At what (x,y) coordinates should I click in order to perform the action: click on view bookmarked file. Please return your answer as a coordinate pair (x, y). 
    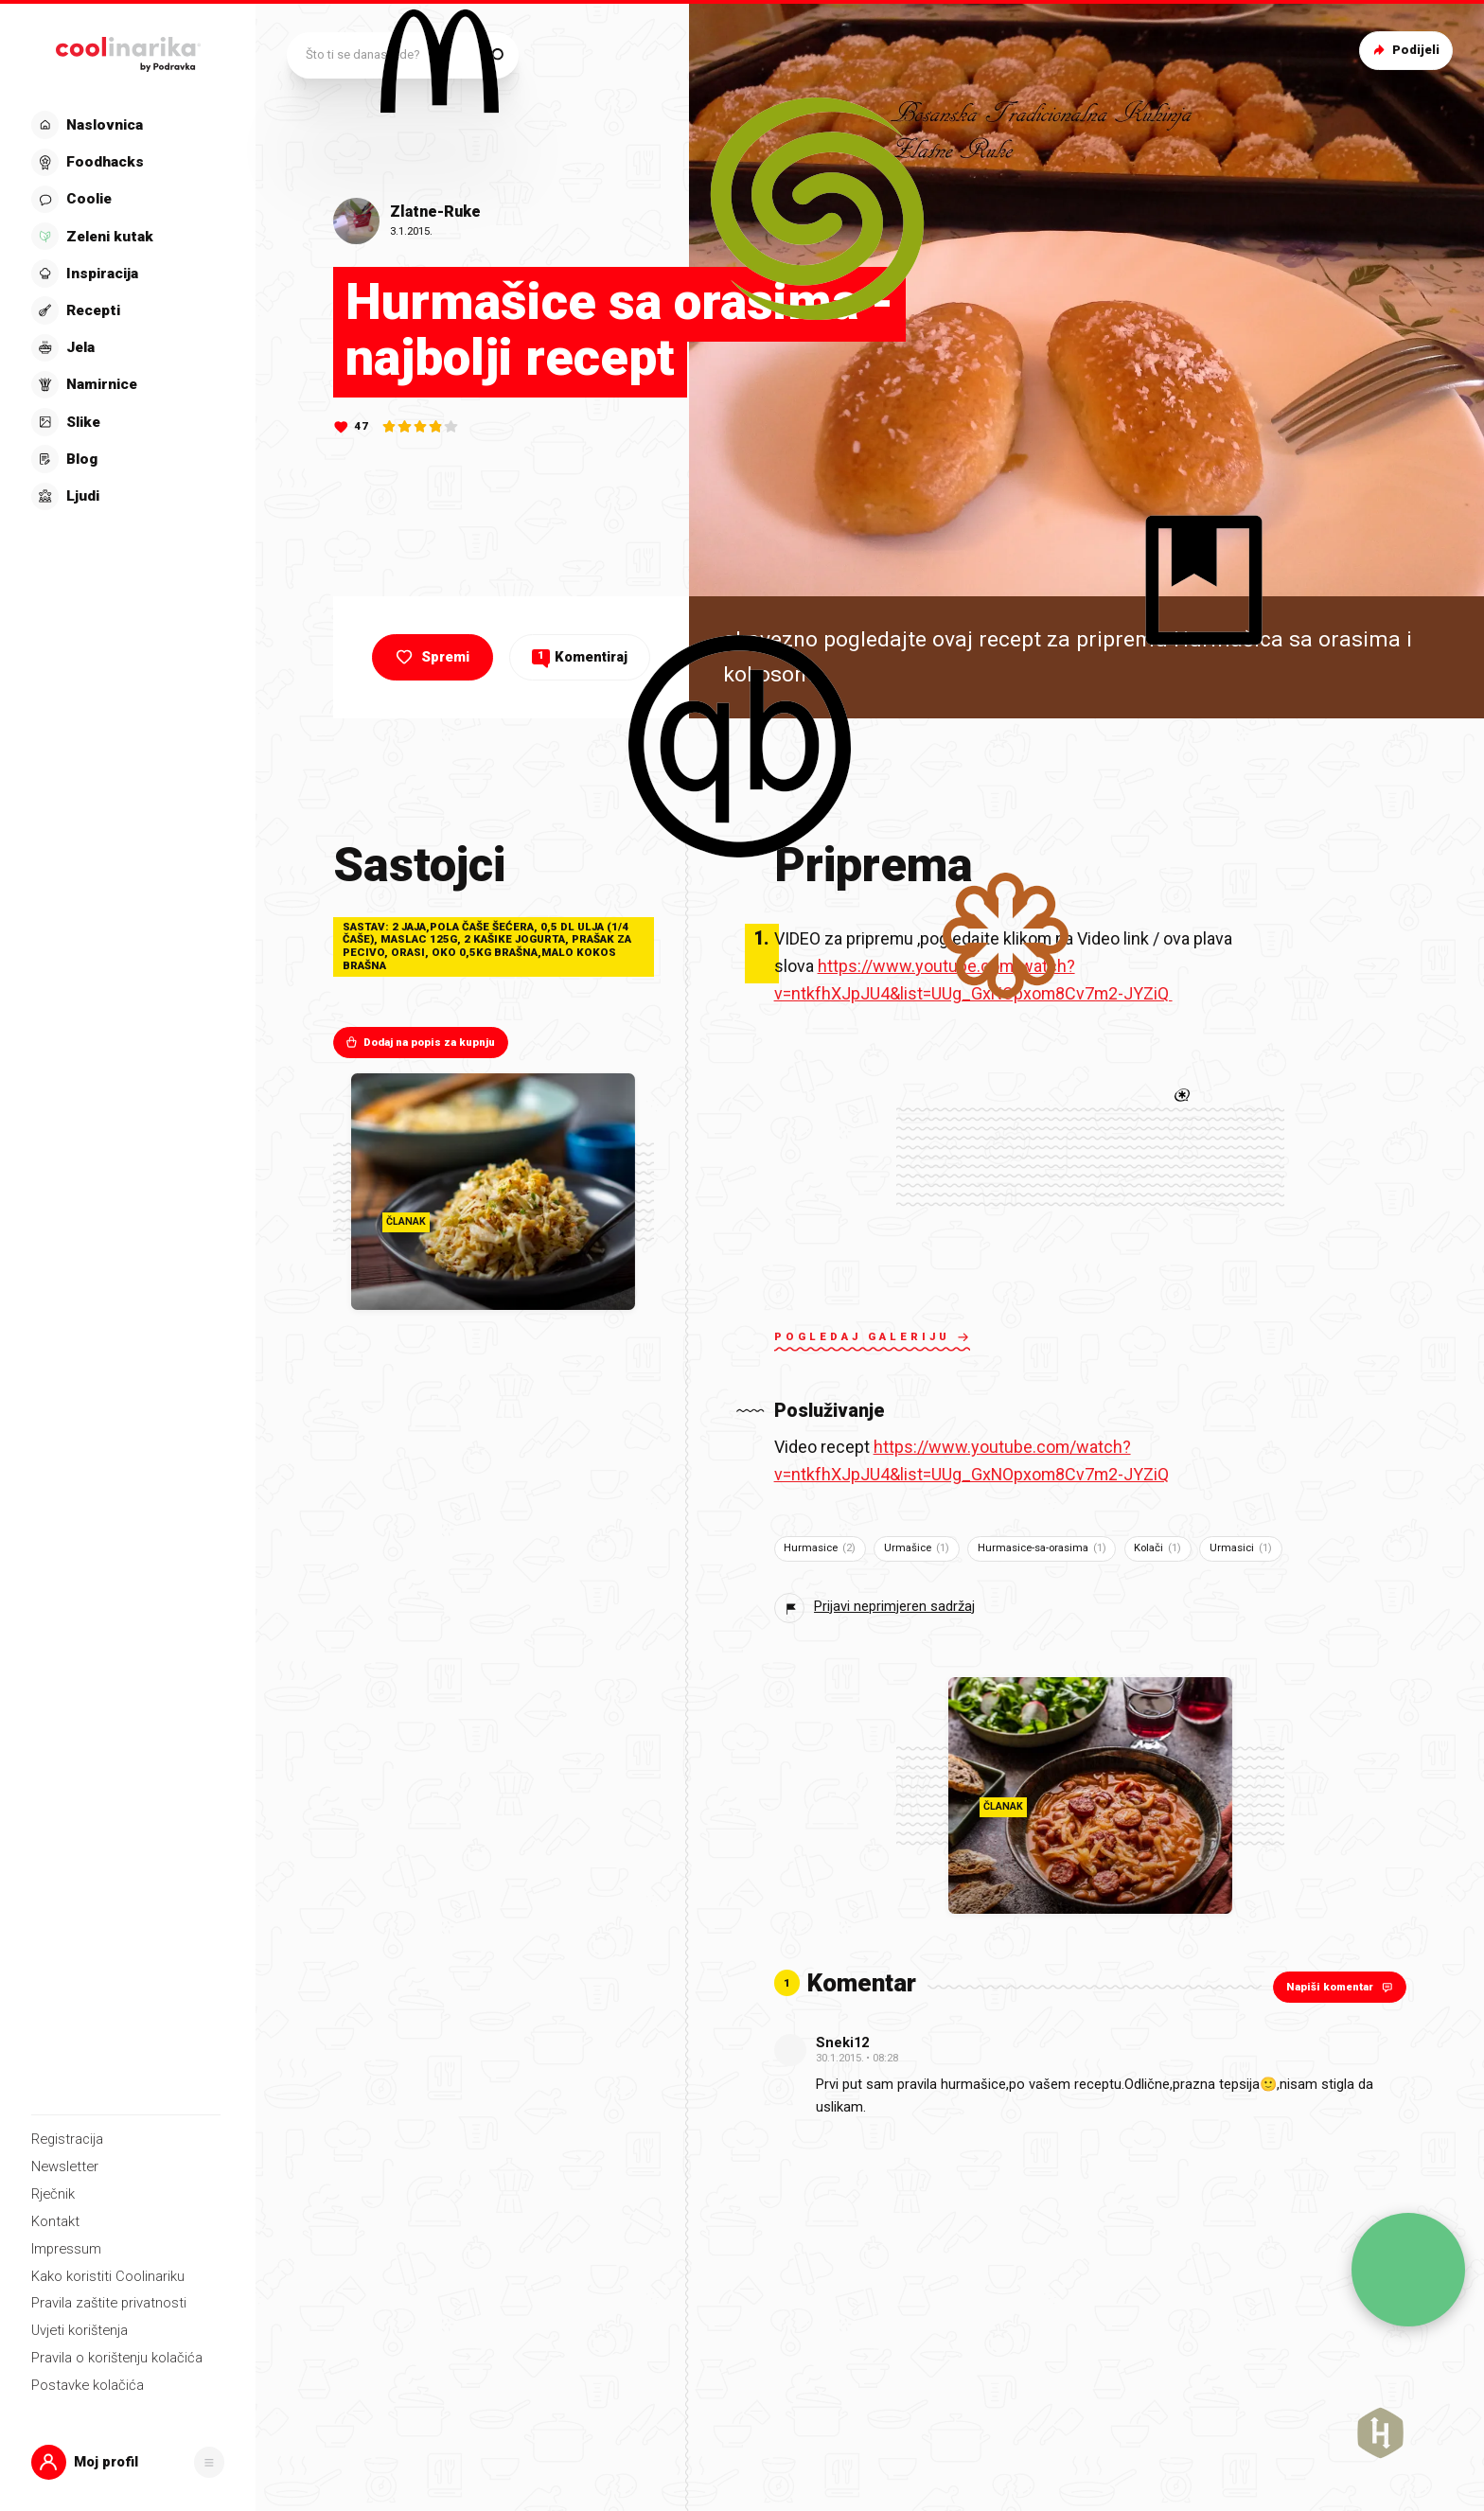
    Looking at the image, I should click on (1204, 580).